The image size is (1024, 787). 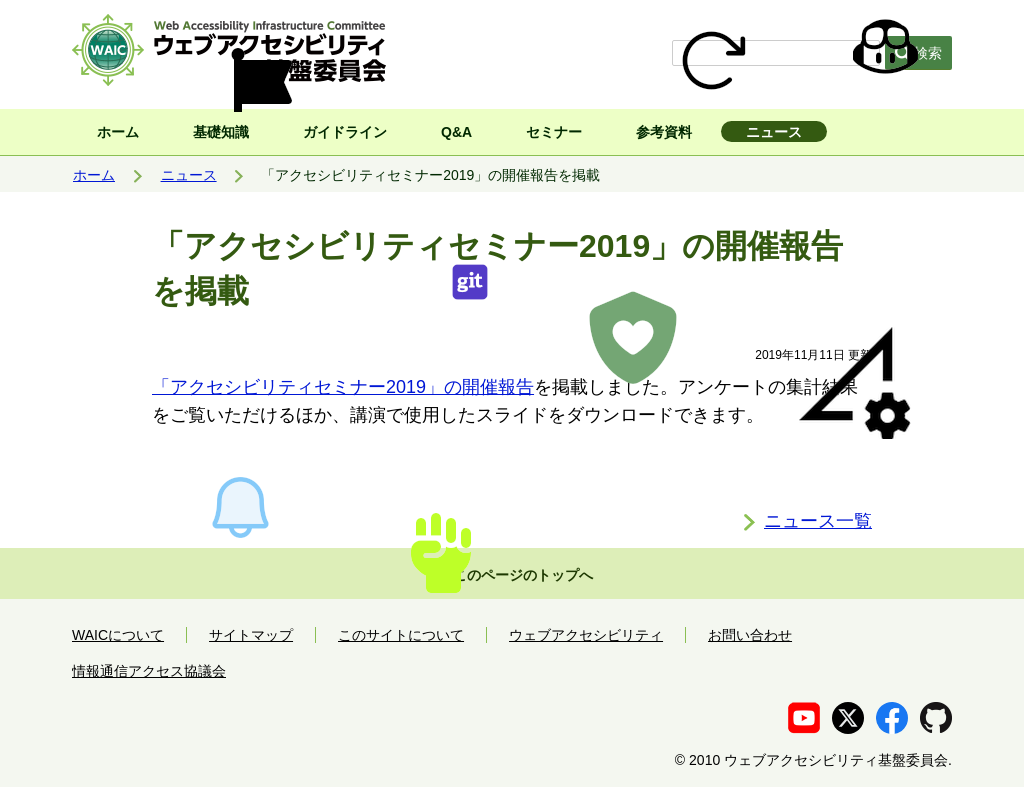 I want to click on indicates solidarity or support, so click(x=441, y=553).